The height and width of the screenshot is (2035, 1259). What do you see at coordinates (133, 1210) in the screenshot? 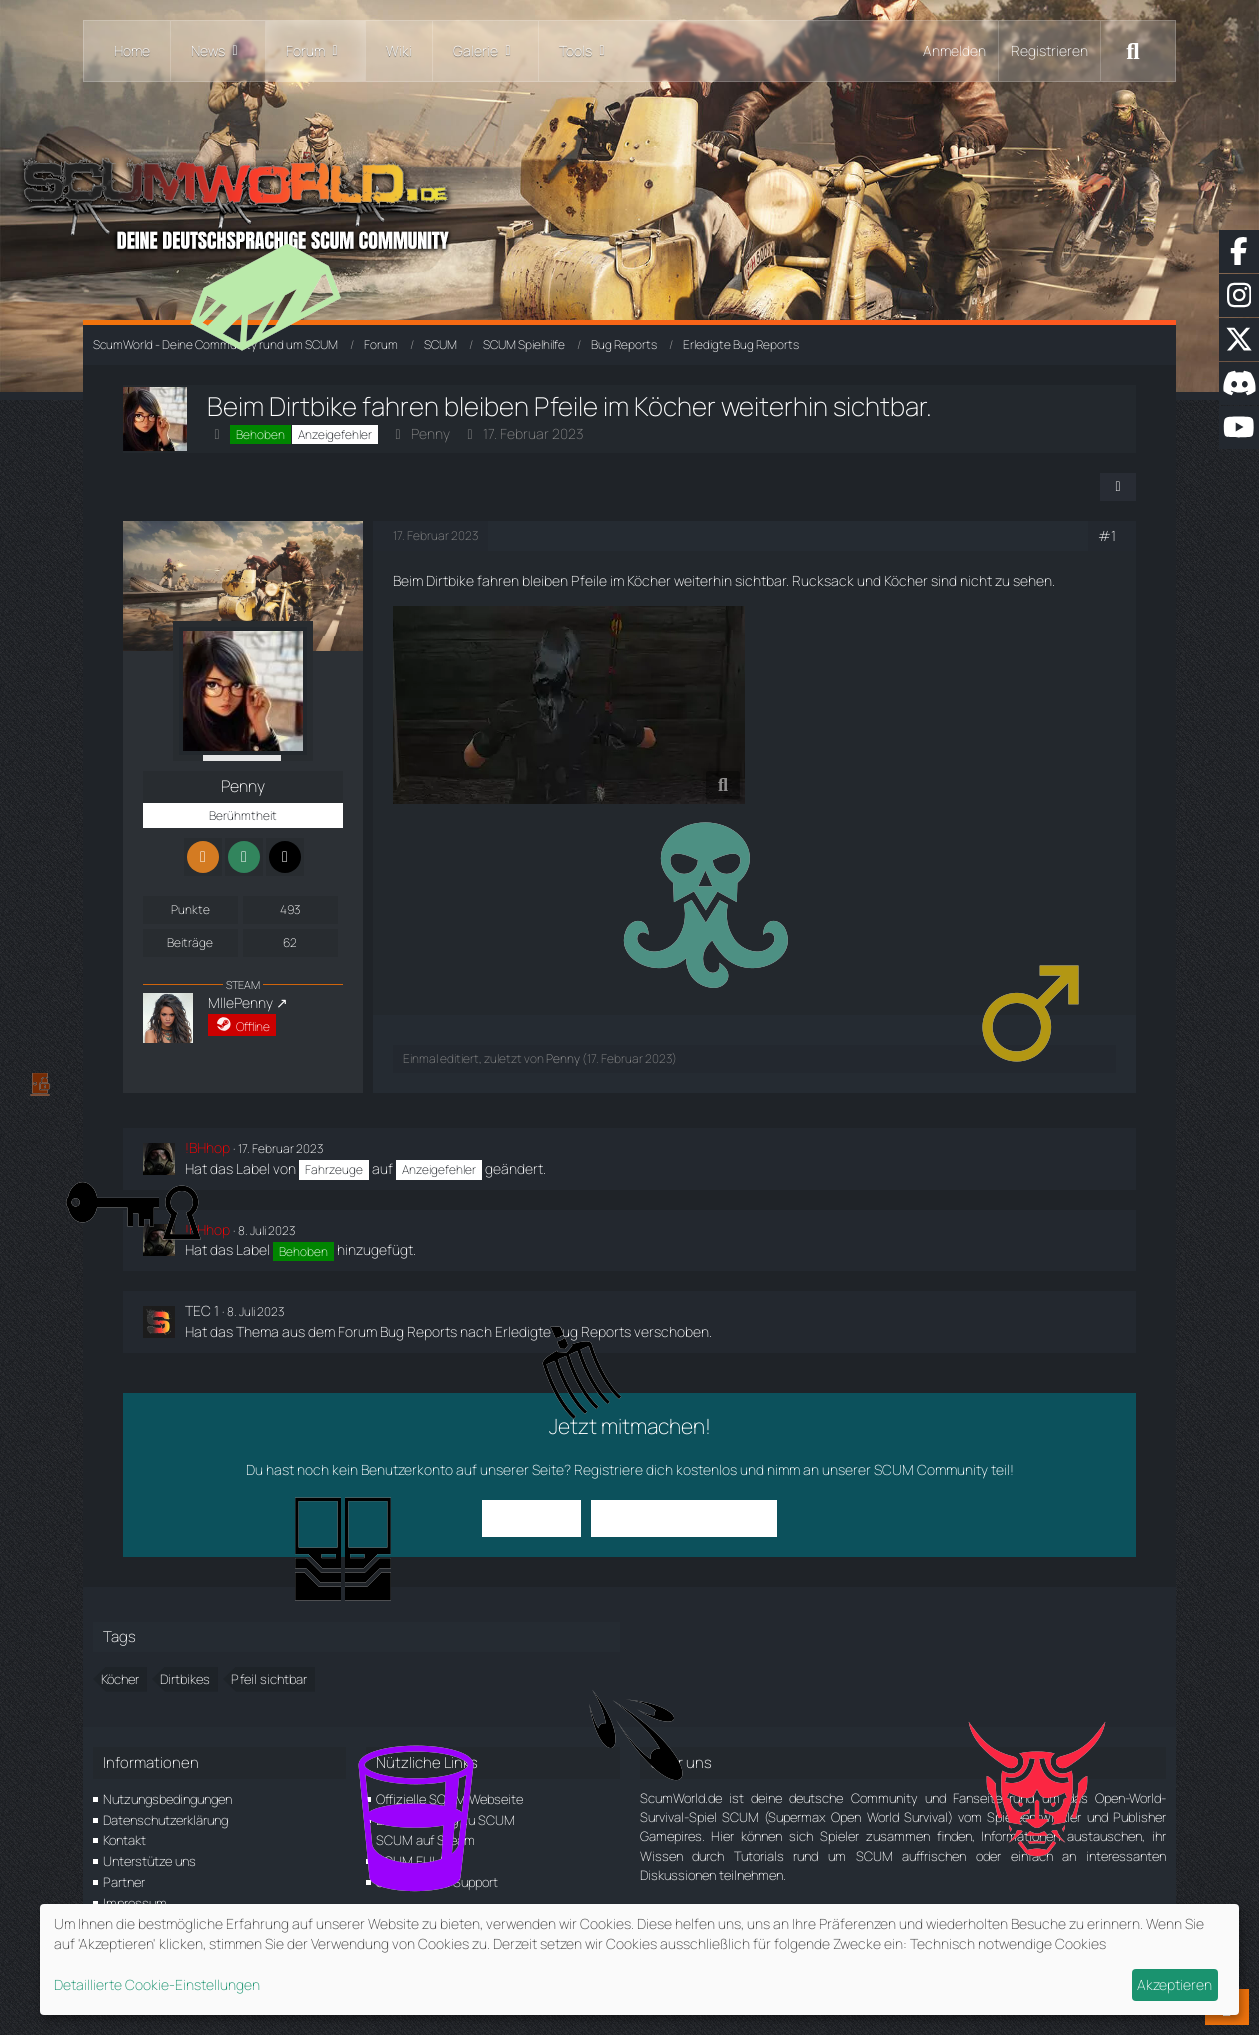
I see `unlock a secured item or feature` at bounding box center [133, 1210].